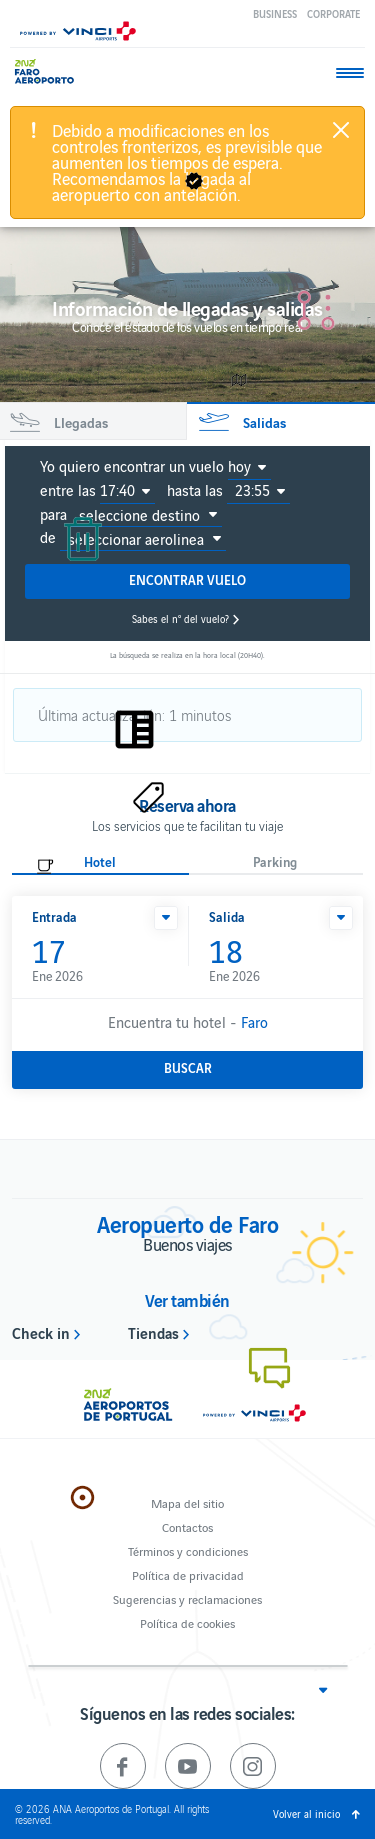  I want to click on toggle between split-screen or half-view mode, so click(134, 729).